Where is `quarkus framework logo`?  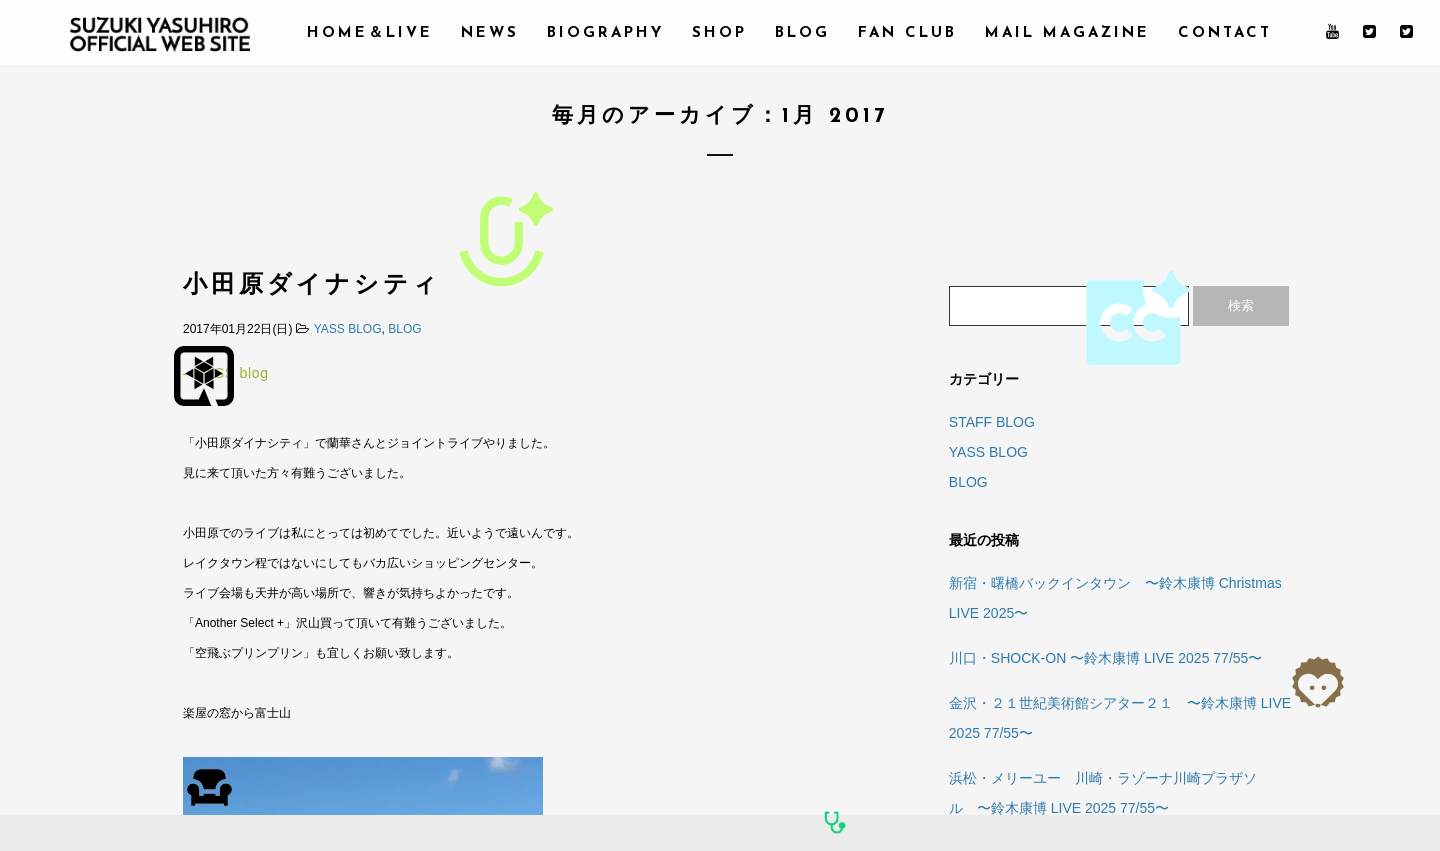
quarkus framework logo is located at coordinates (204, 376).